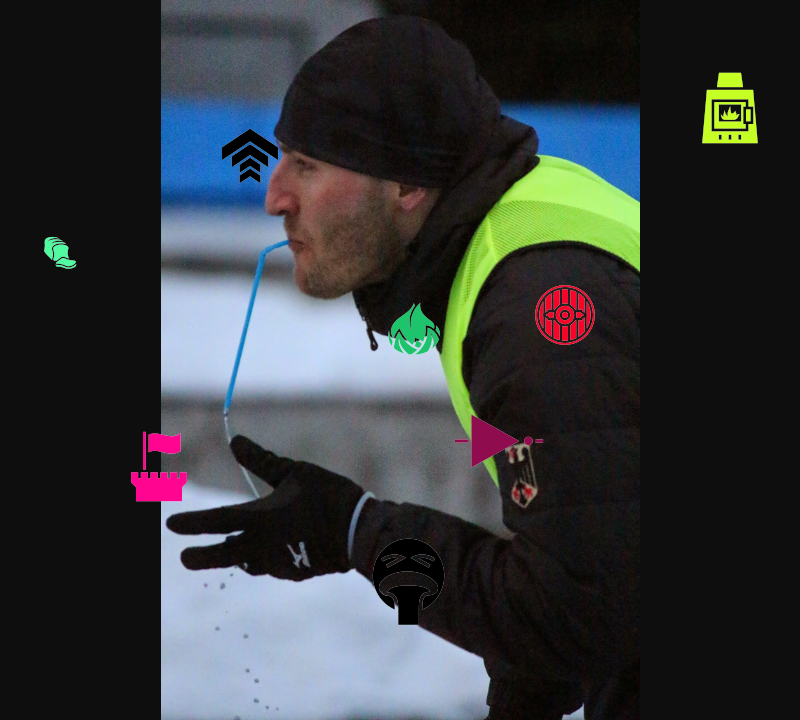 This screenshot has width=800, height=720. Describe the element at coordinates (408, 581) in the screenshot. I see `indicates nausea or sickness status effect` at that location.